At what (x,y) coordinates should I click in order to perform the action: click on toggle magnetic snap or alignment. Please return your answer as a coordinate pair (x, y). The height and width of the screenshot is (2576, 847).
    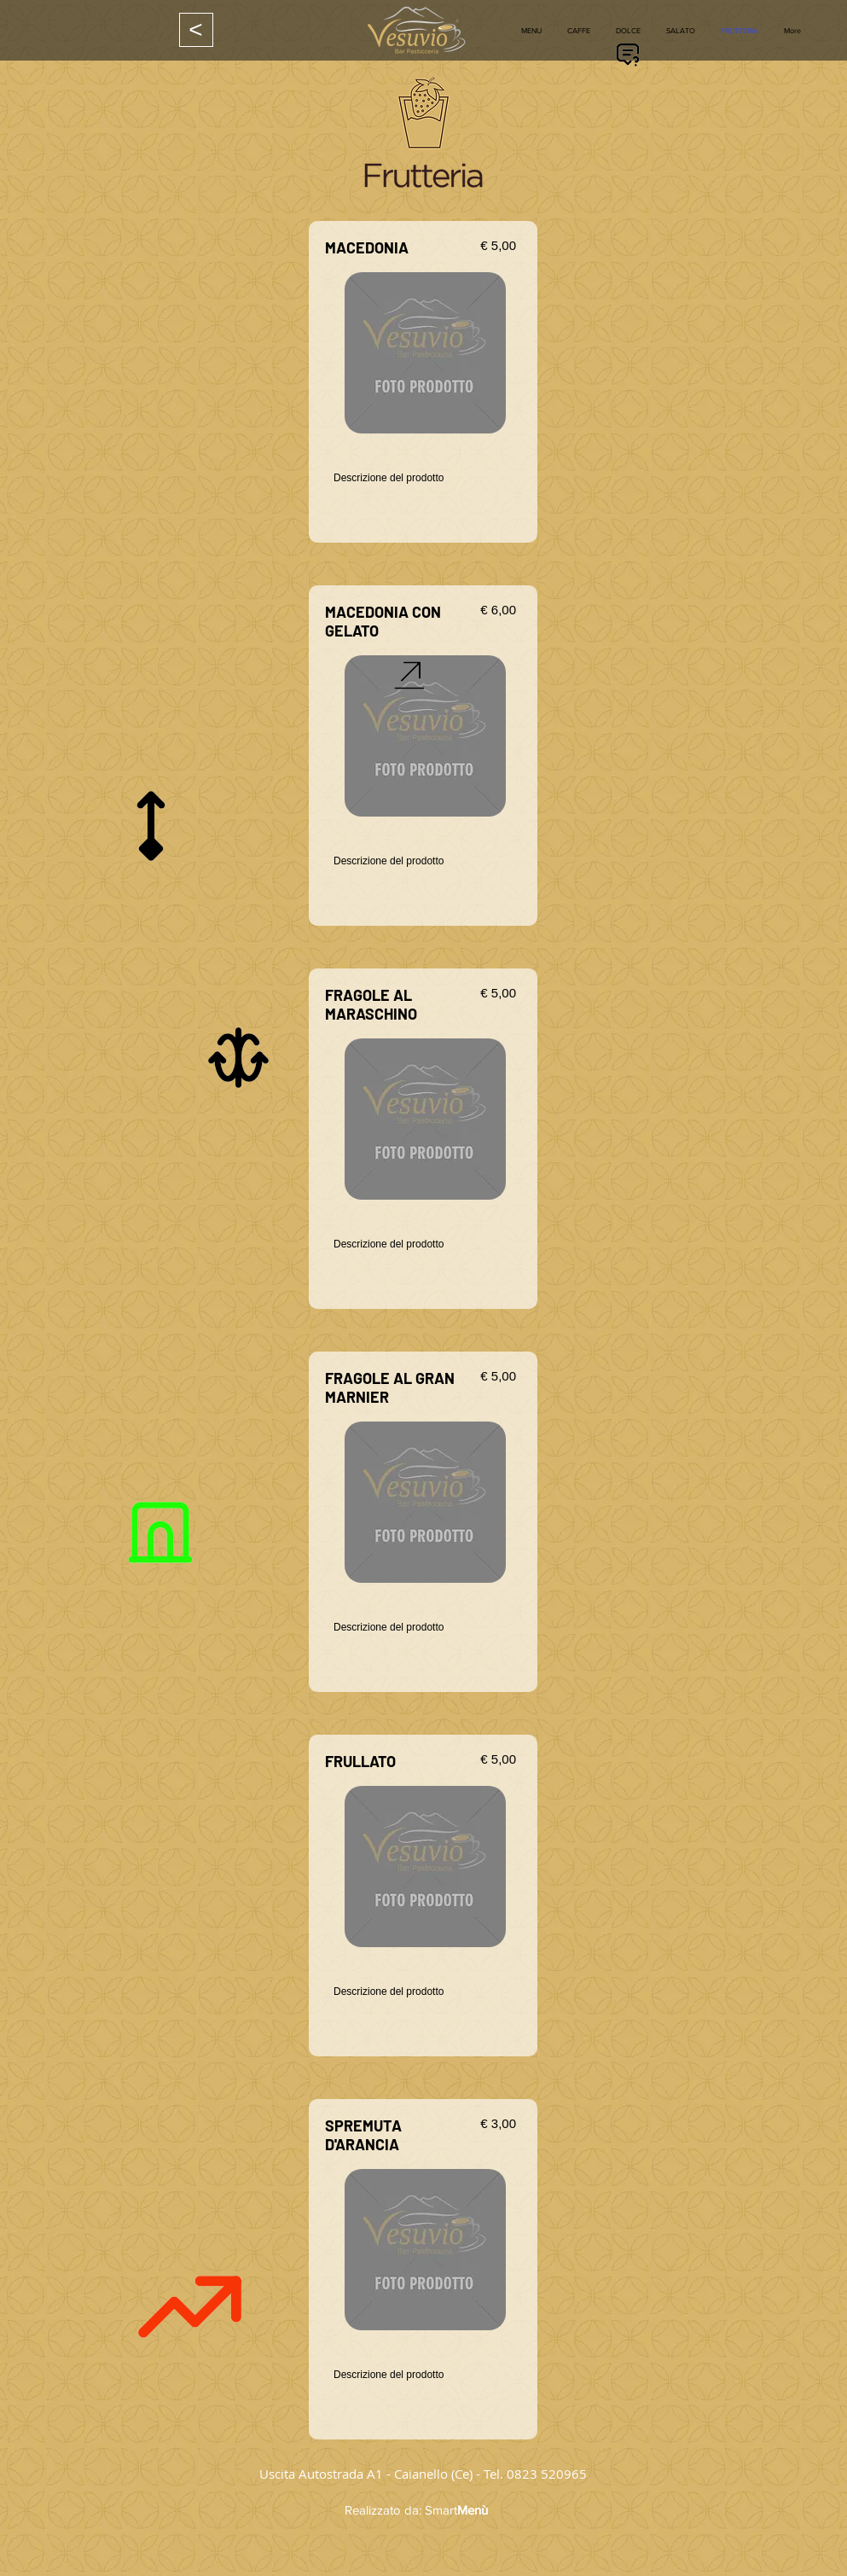
    Looking at the image, I should click on (238, 1057).